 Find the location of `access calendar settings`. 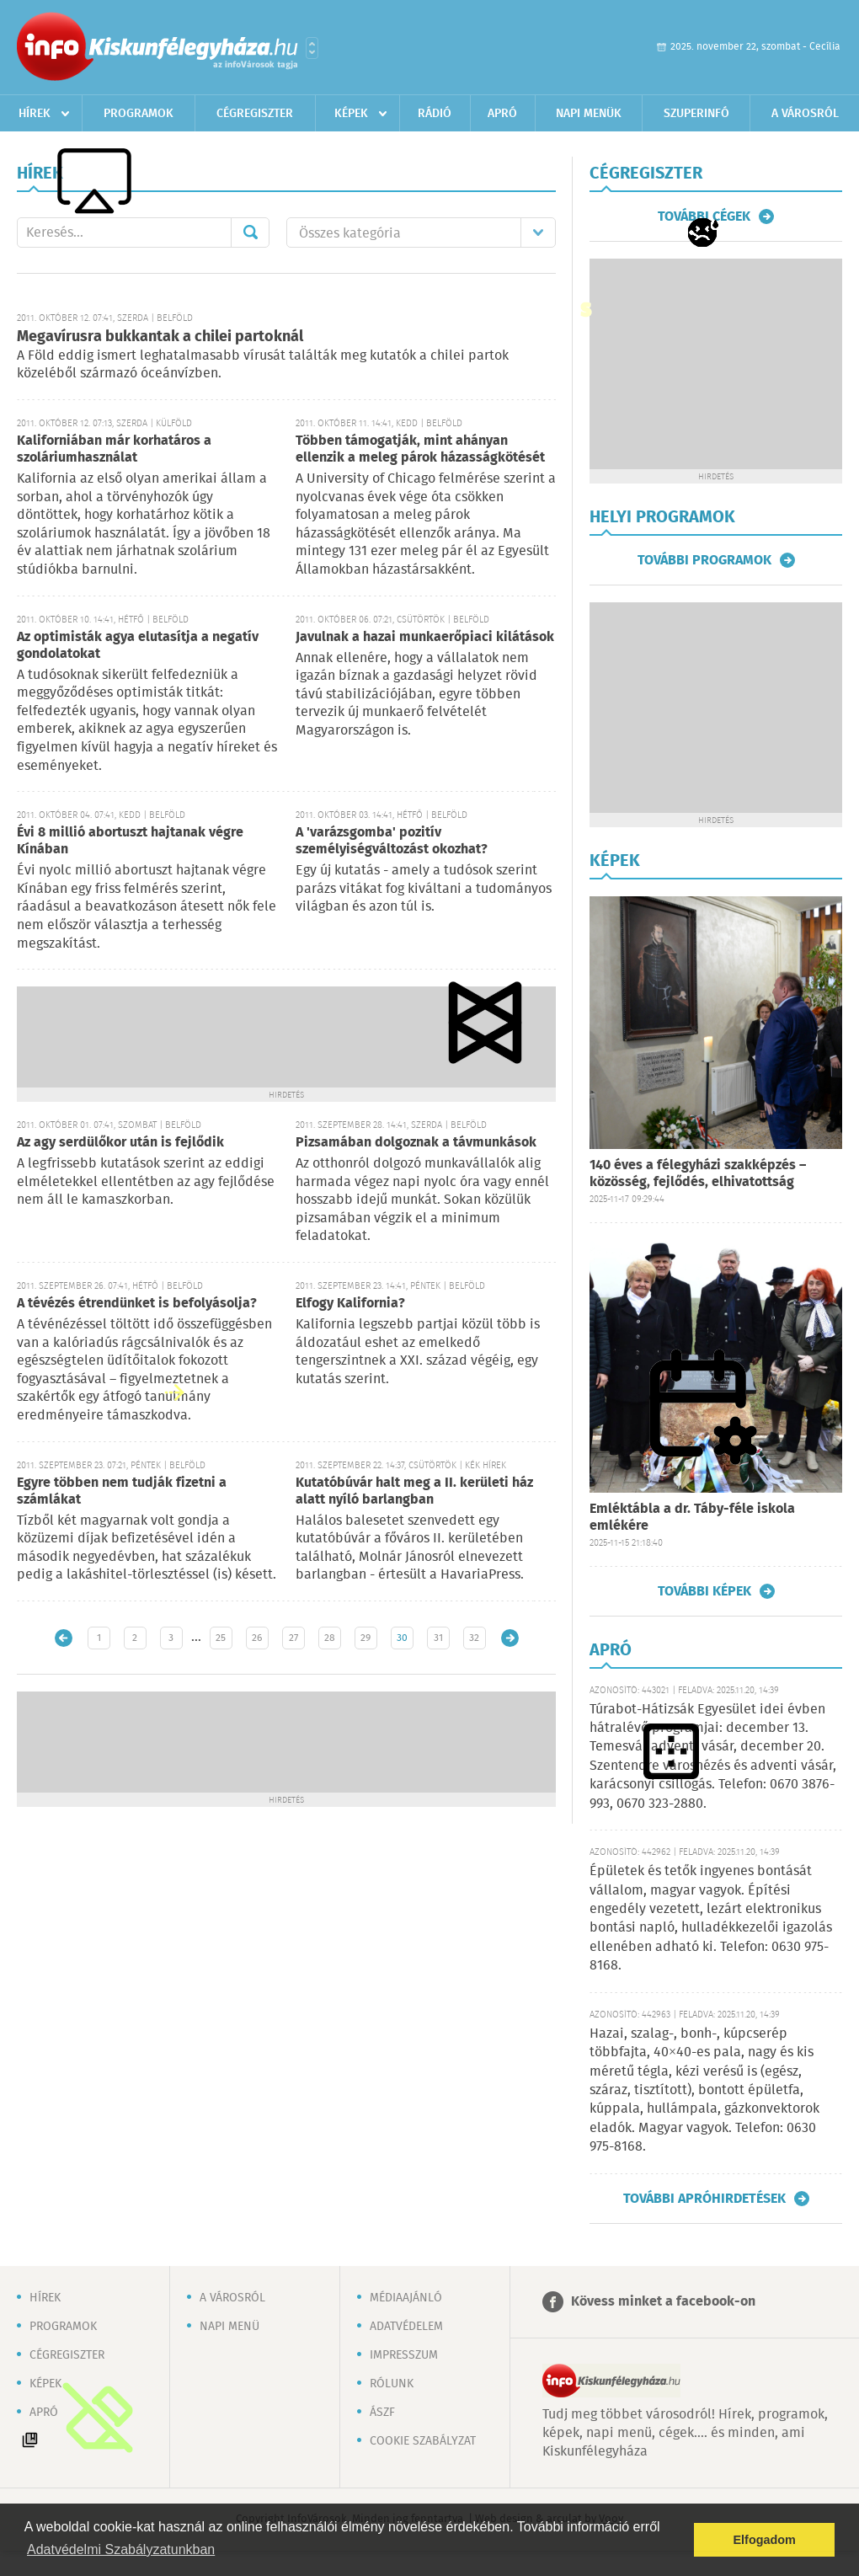

access calendar settings is located at coordinates (697, 1403).